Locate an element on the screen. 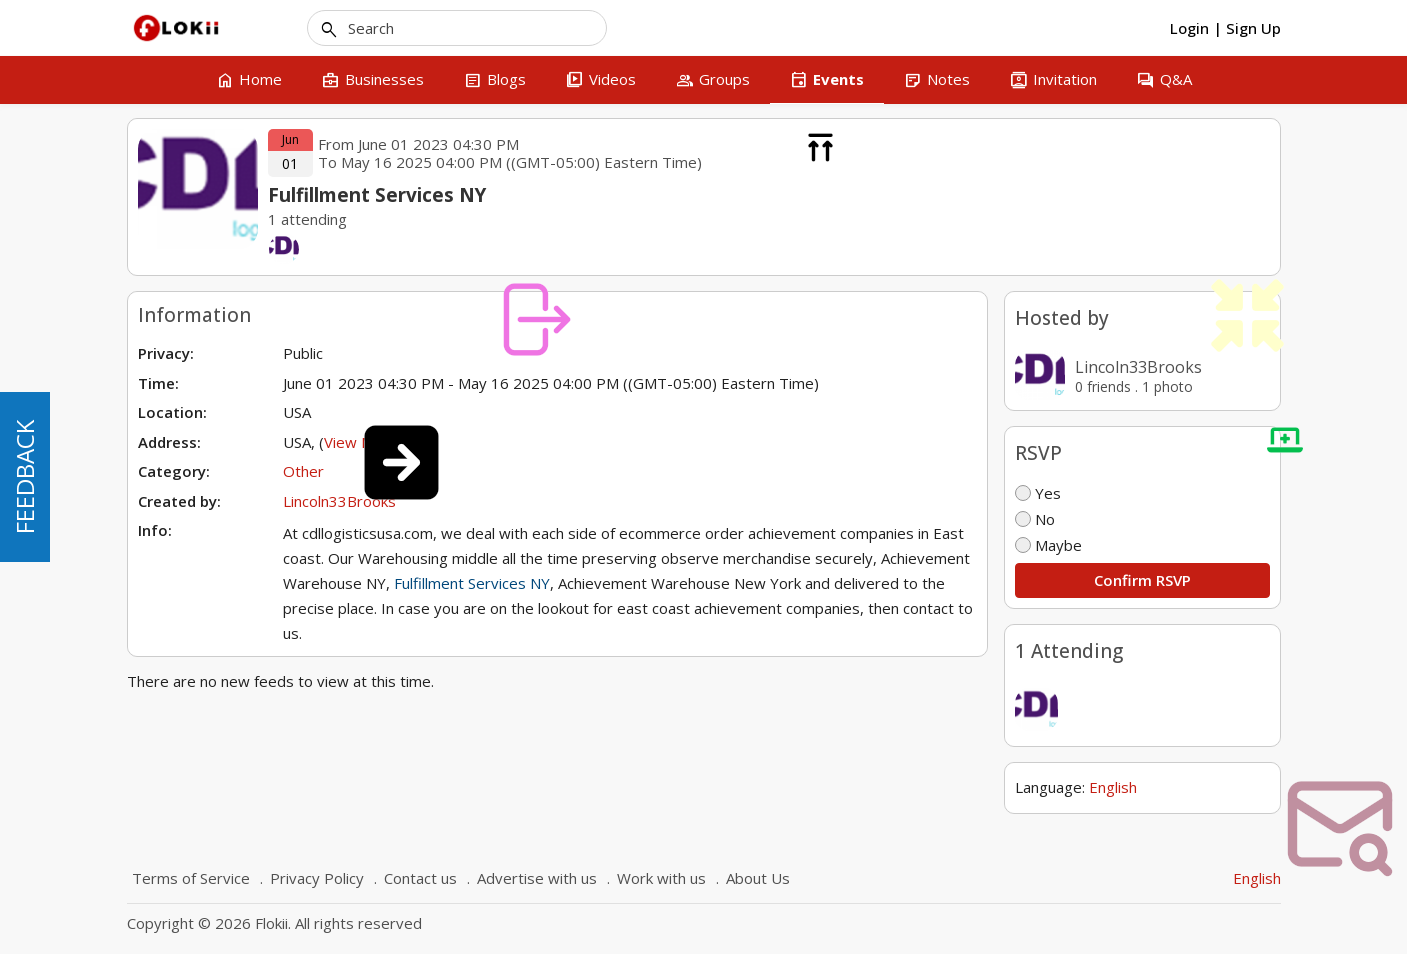 The image size is (1407, 954). proceed to next step is located at coordinates (401, 462).